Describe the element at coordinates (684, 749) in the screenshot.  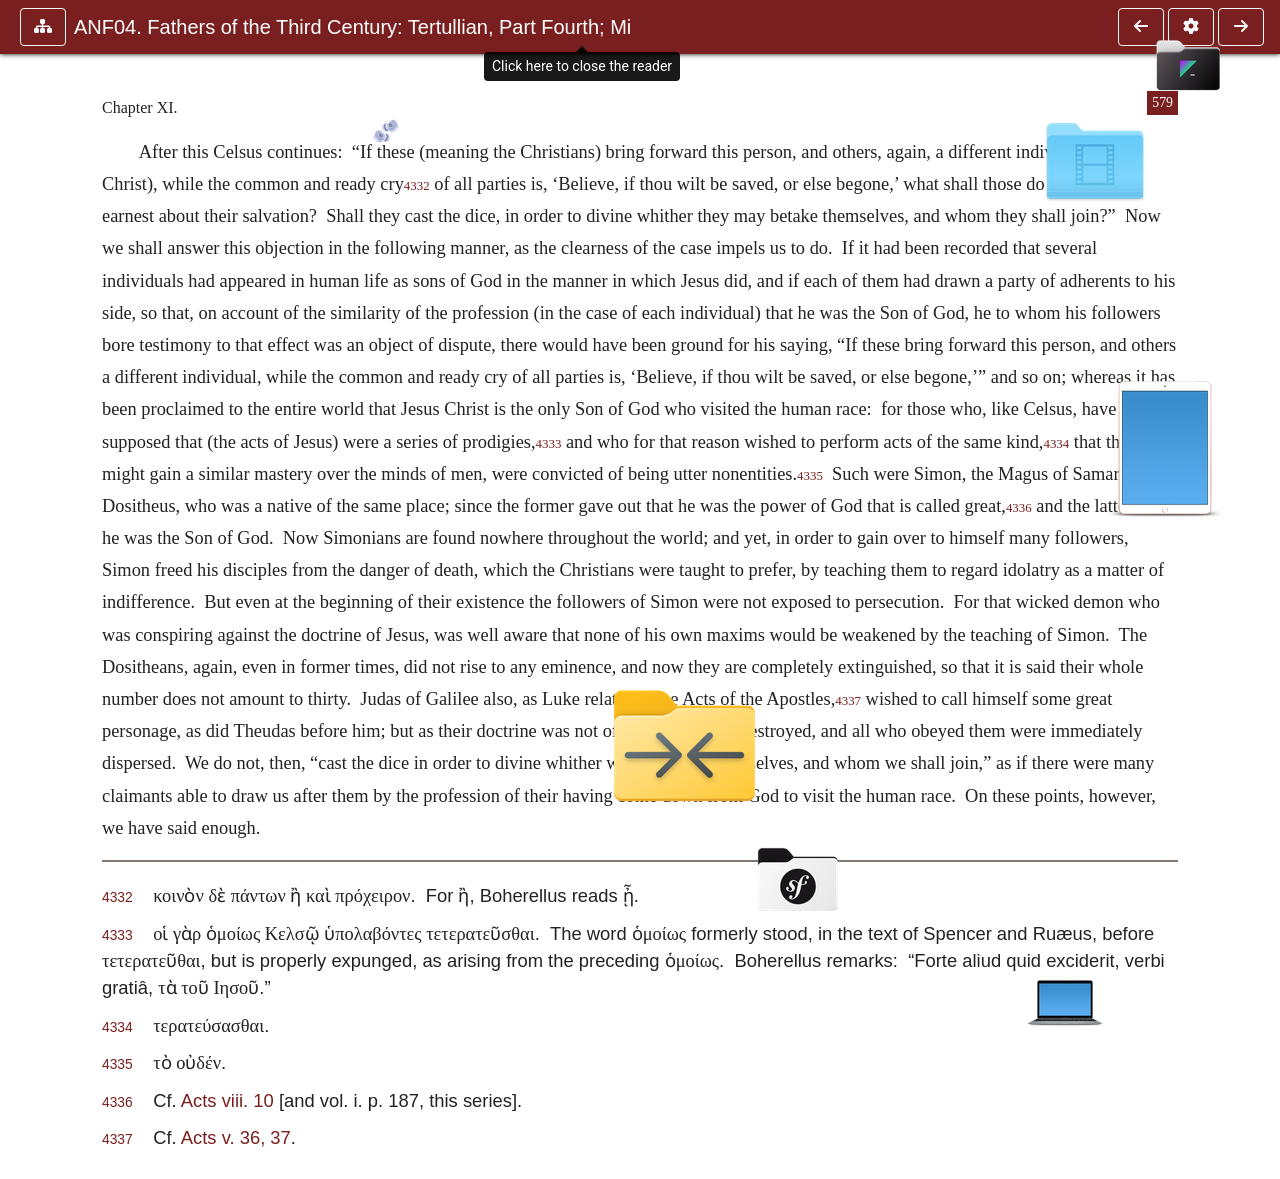
I see `compress folder contents to save space` at that location.